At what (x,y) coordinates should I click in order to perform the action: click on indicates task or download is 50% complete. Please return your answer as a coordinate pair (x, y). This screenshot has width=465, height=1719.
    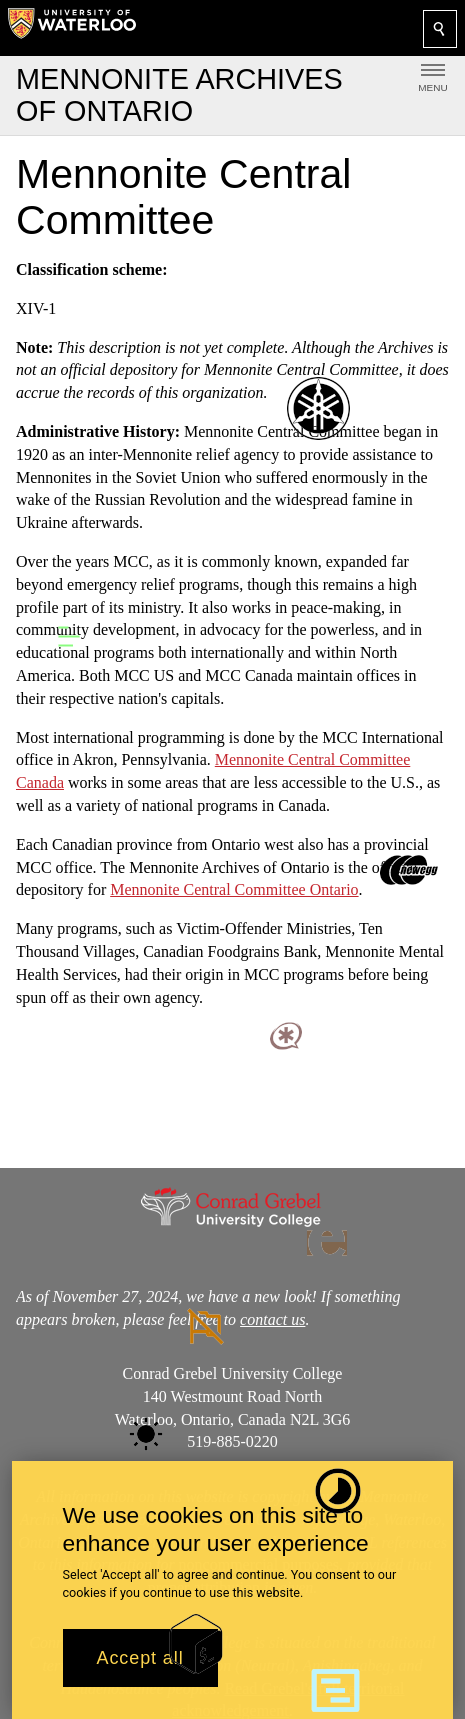
    Looking at the image, I should click on (338, 1491).